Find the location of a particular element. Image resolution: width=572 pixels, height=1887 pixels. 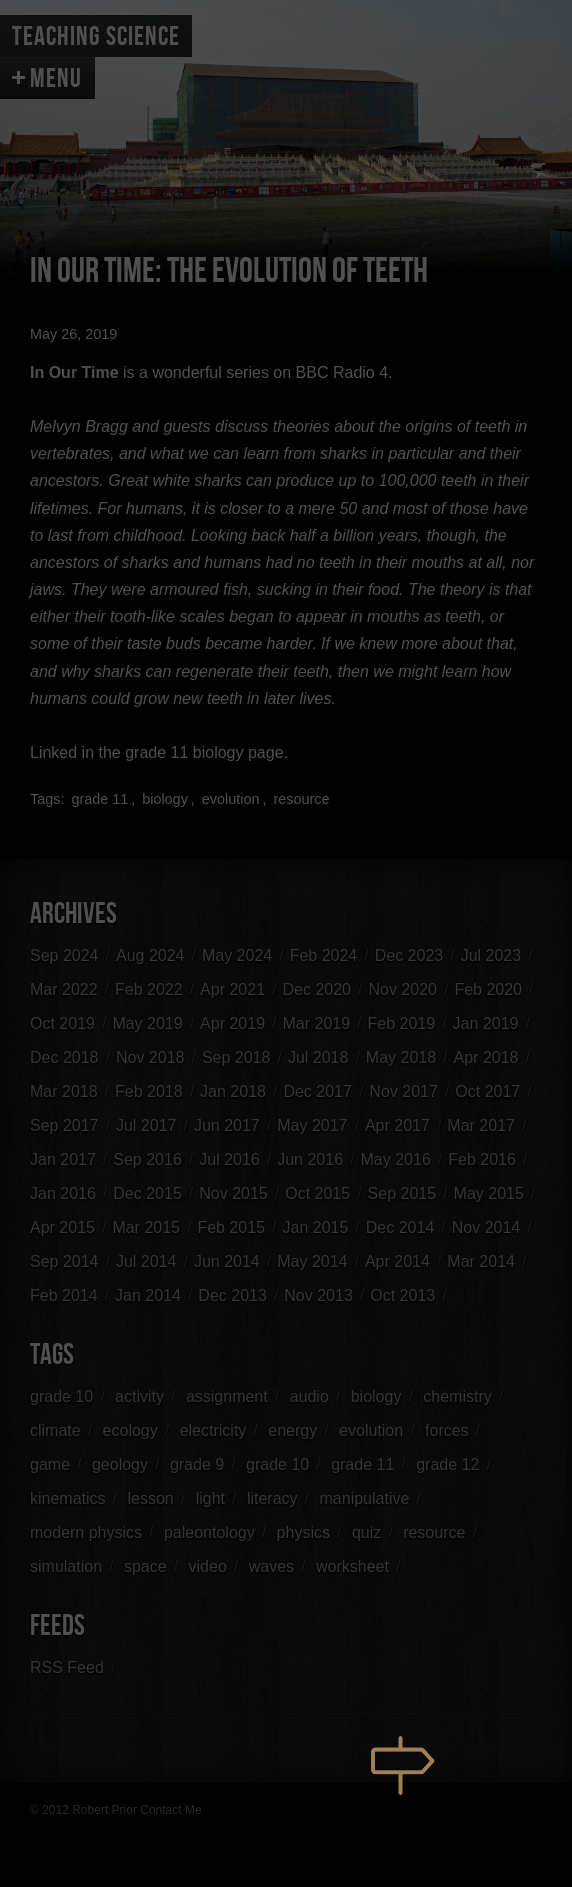

indicates severe weather alert or tornado warning is located at coordinates (538, 170).